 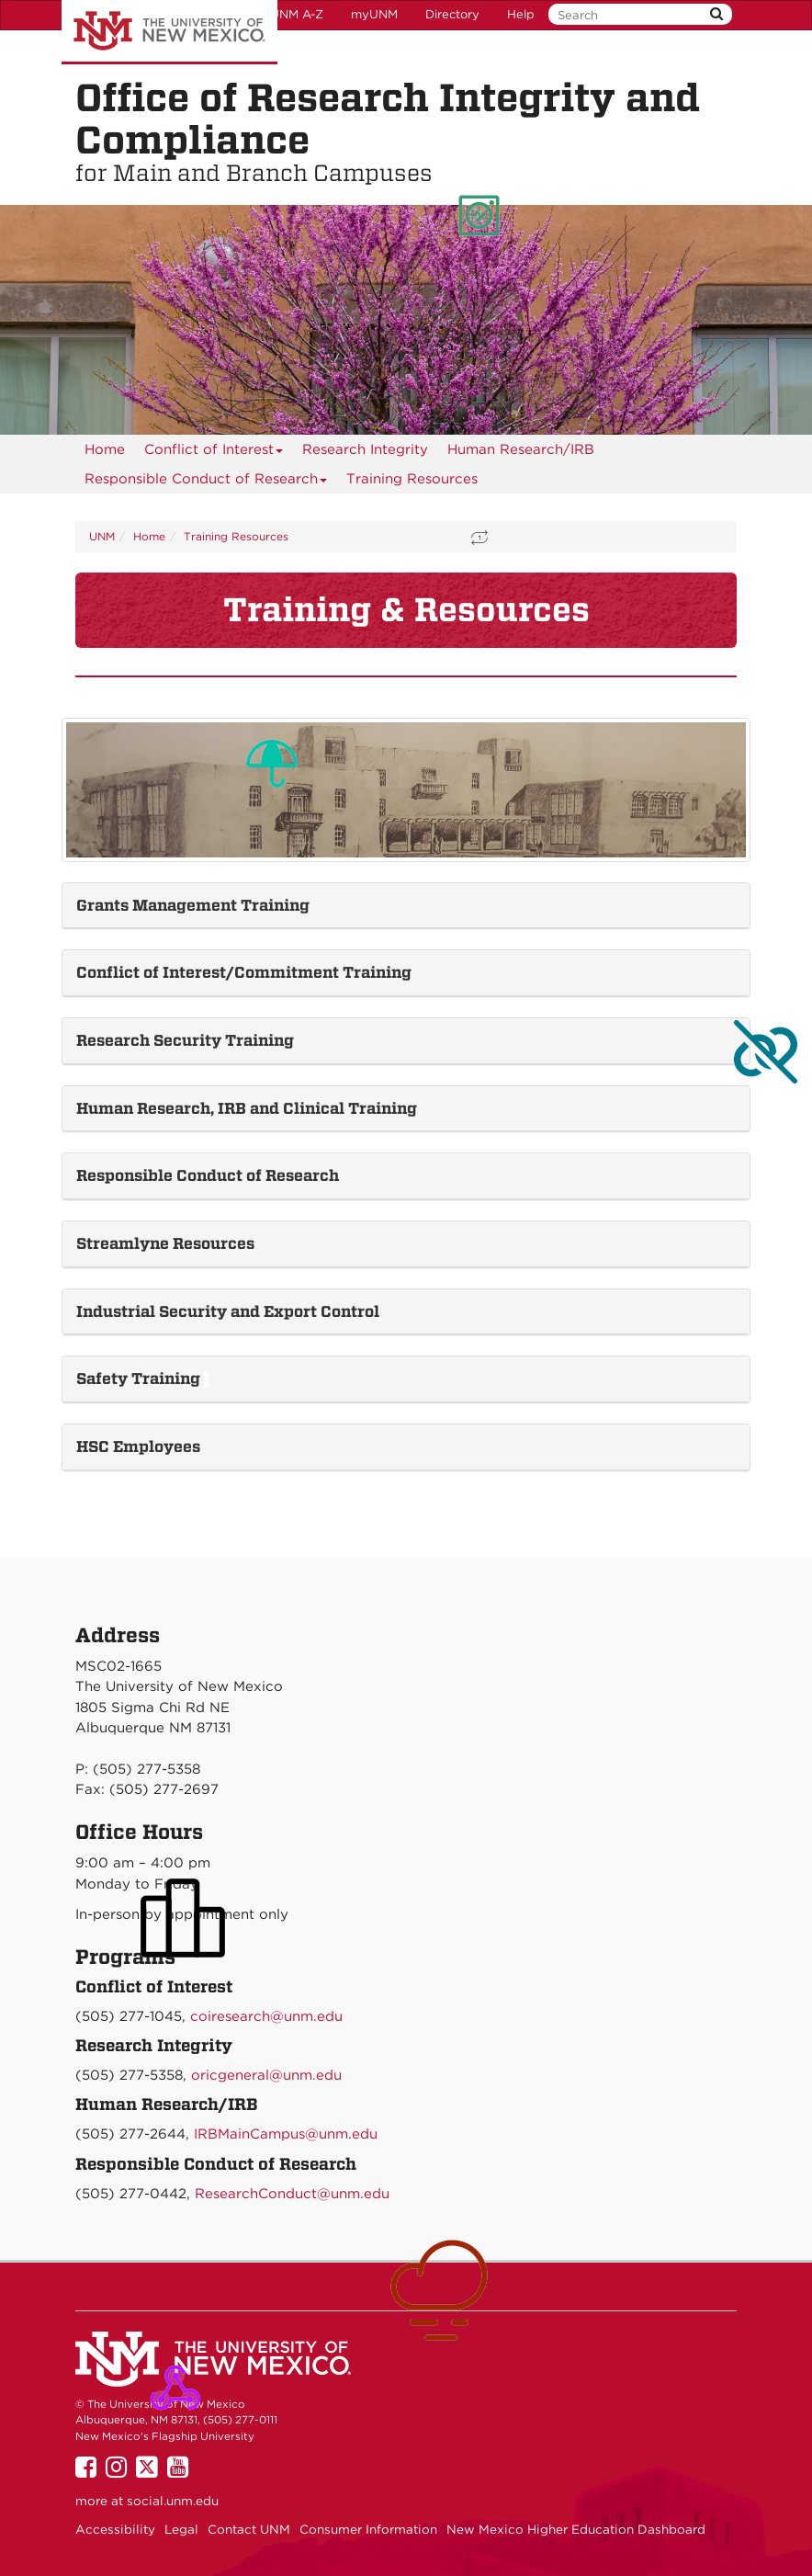 What do you see at coordinates (479, 538) in the screenshot?
I see `repeat current track once` at bounding box center [479, 538].